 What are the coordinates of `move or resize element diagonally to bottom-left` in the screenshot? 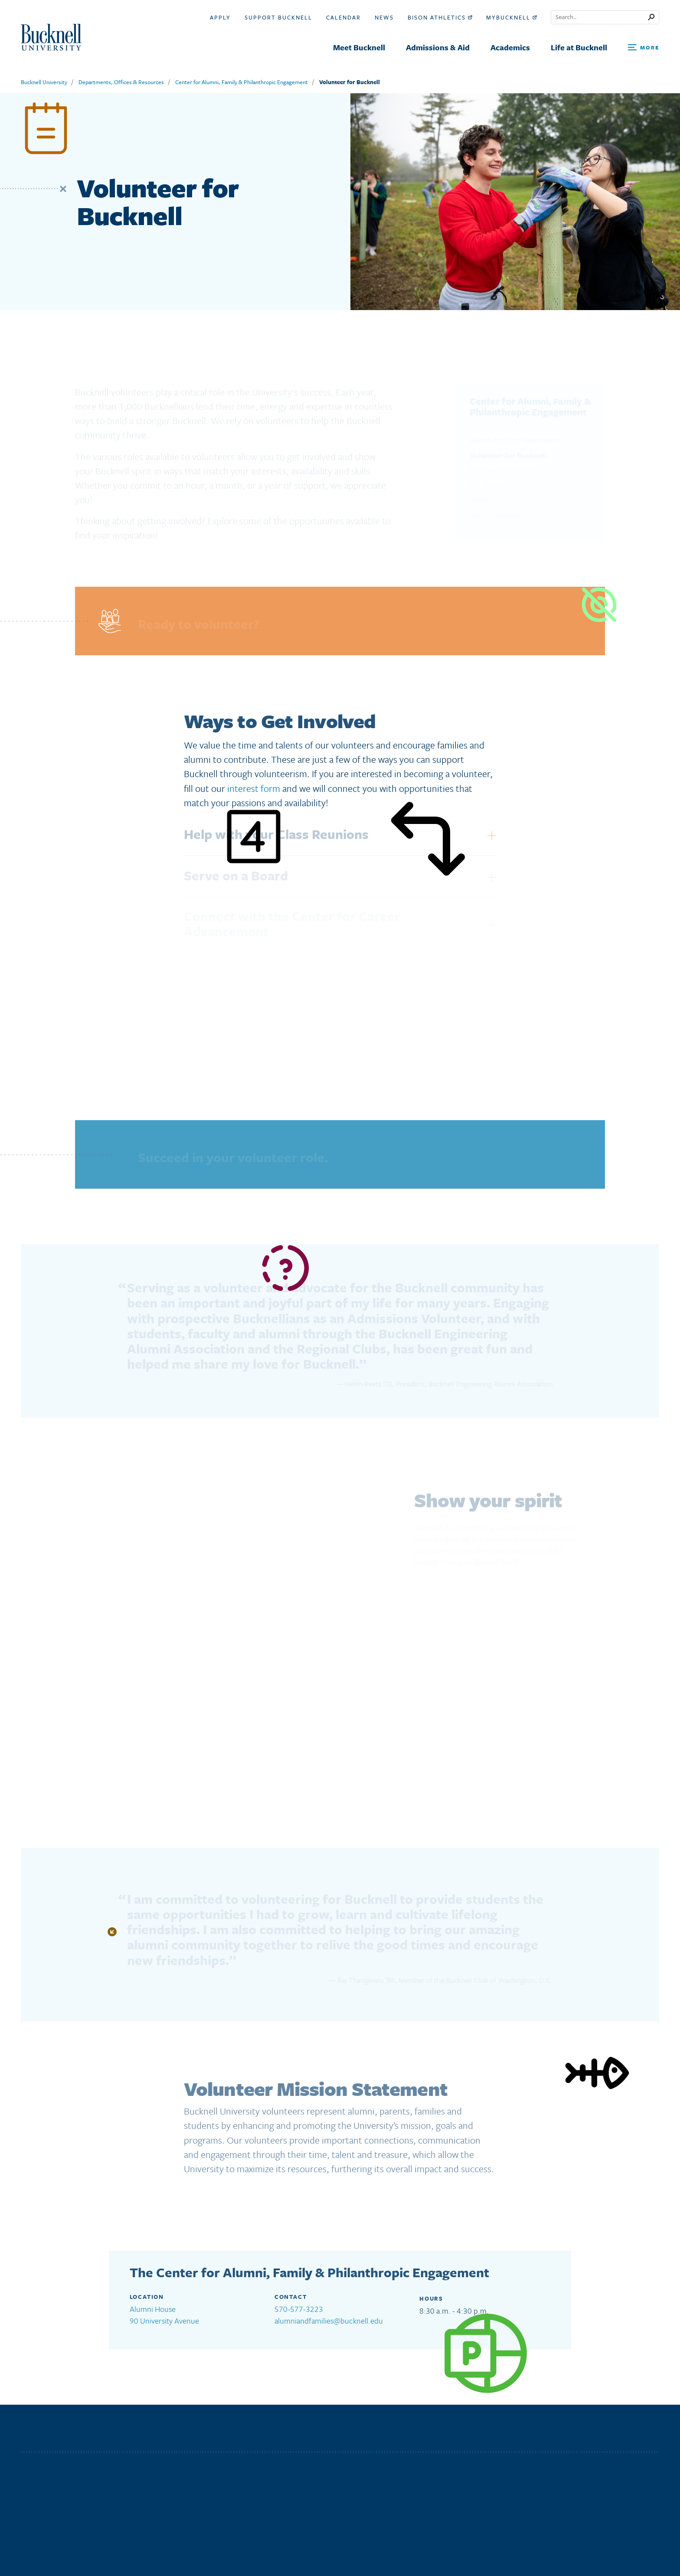 It's located at (428, 839).